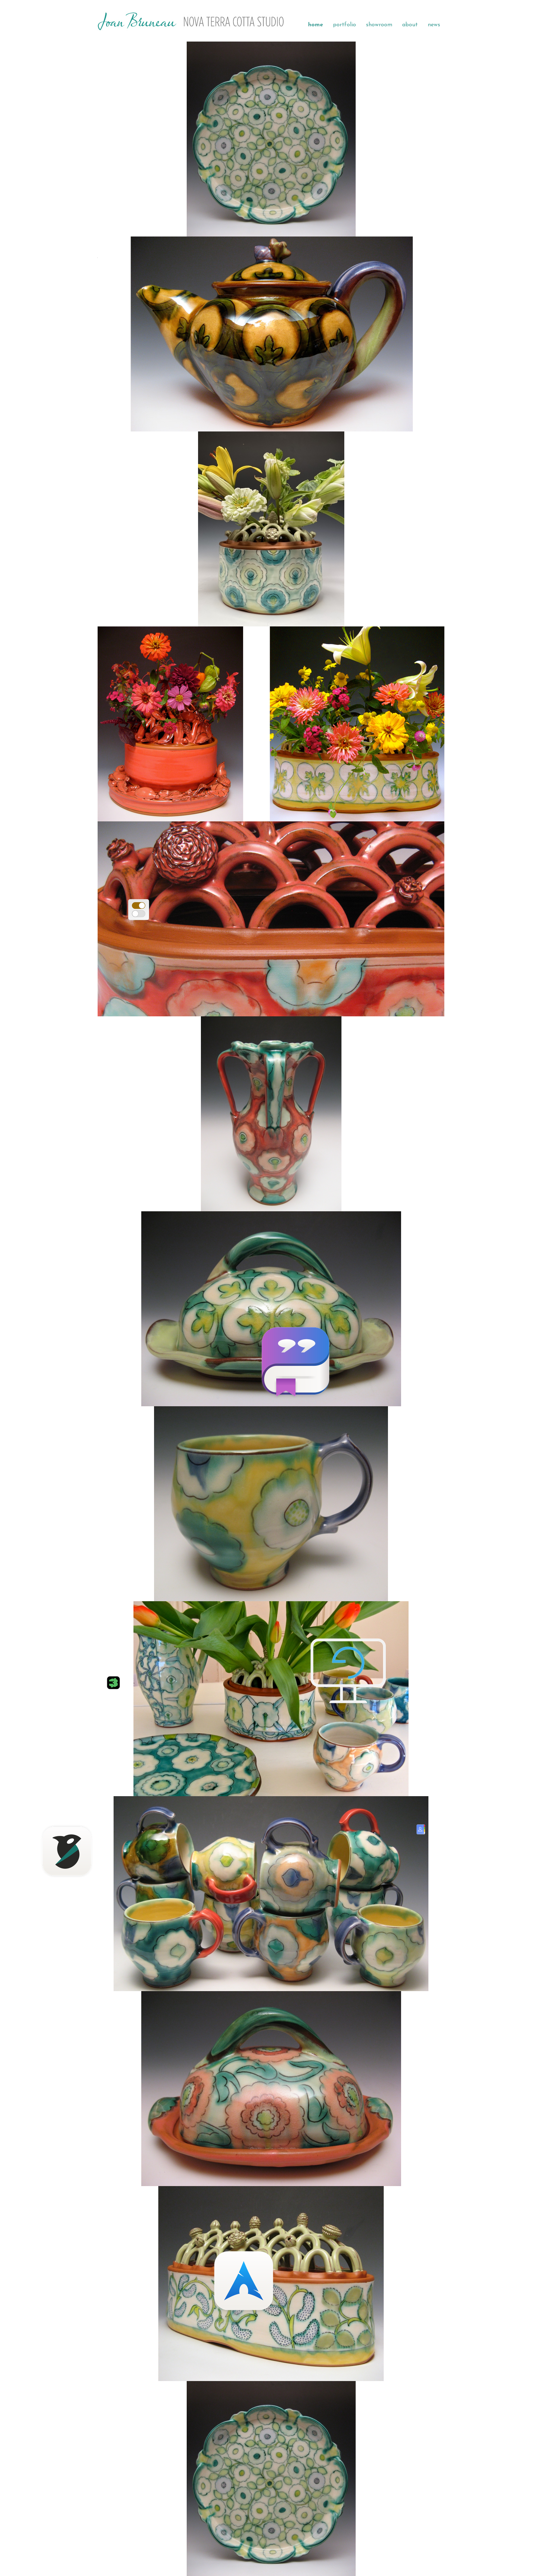 The height and width of the screenshot is (2576, 542). I want to click on launch payday 3 game, so click(113, 1683).